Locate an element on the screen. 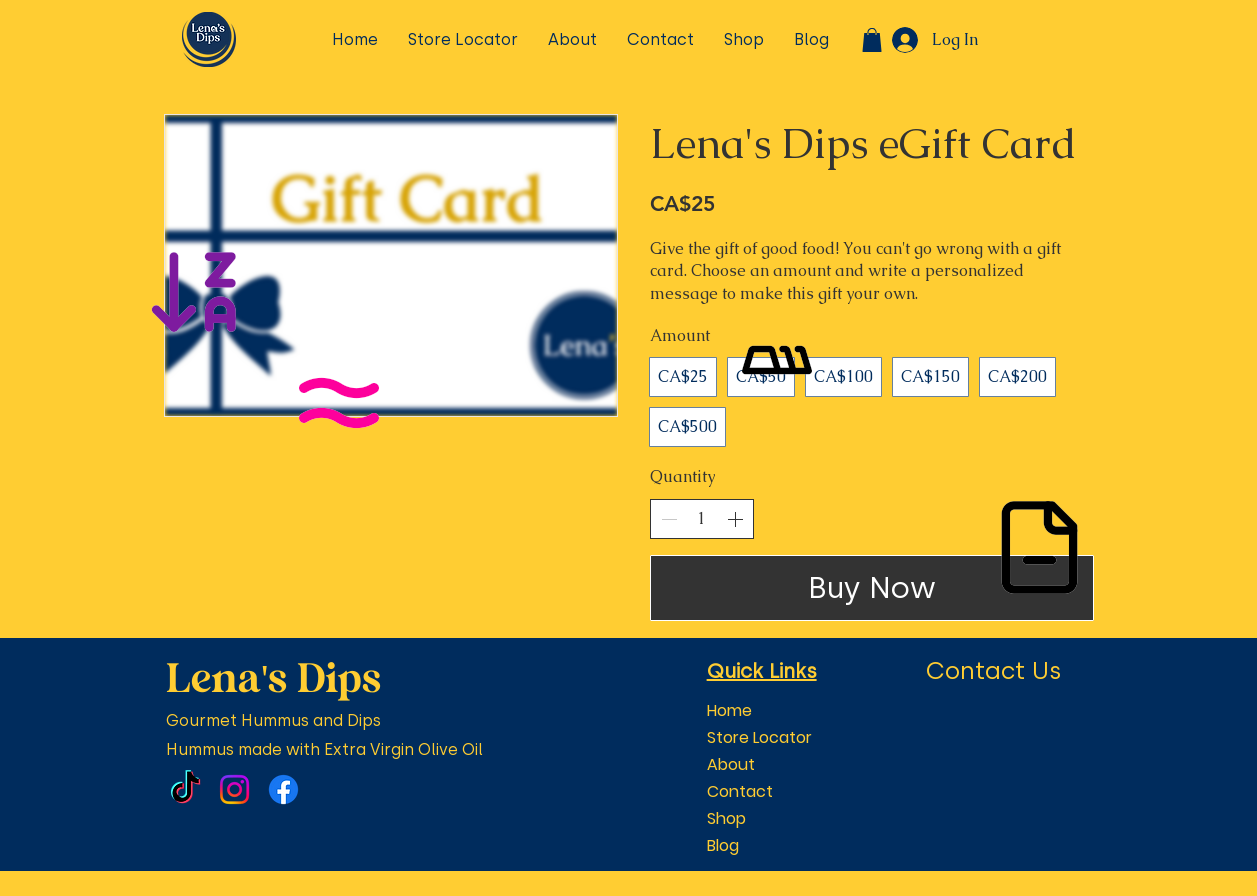 This screenshot has width=1257, height=896. switch between open browser tabs is located at coordinates (777, 360).